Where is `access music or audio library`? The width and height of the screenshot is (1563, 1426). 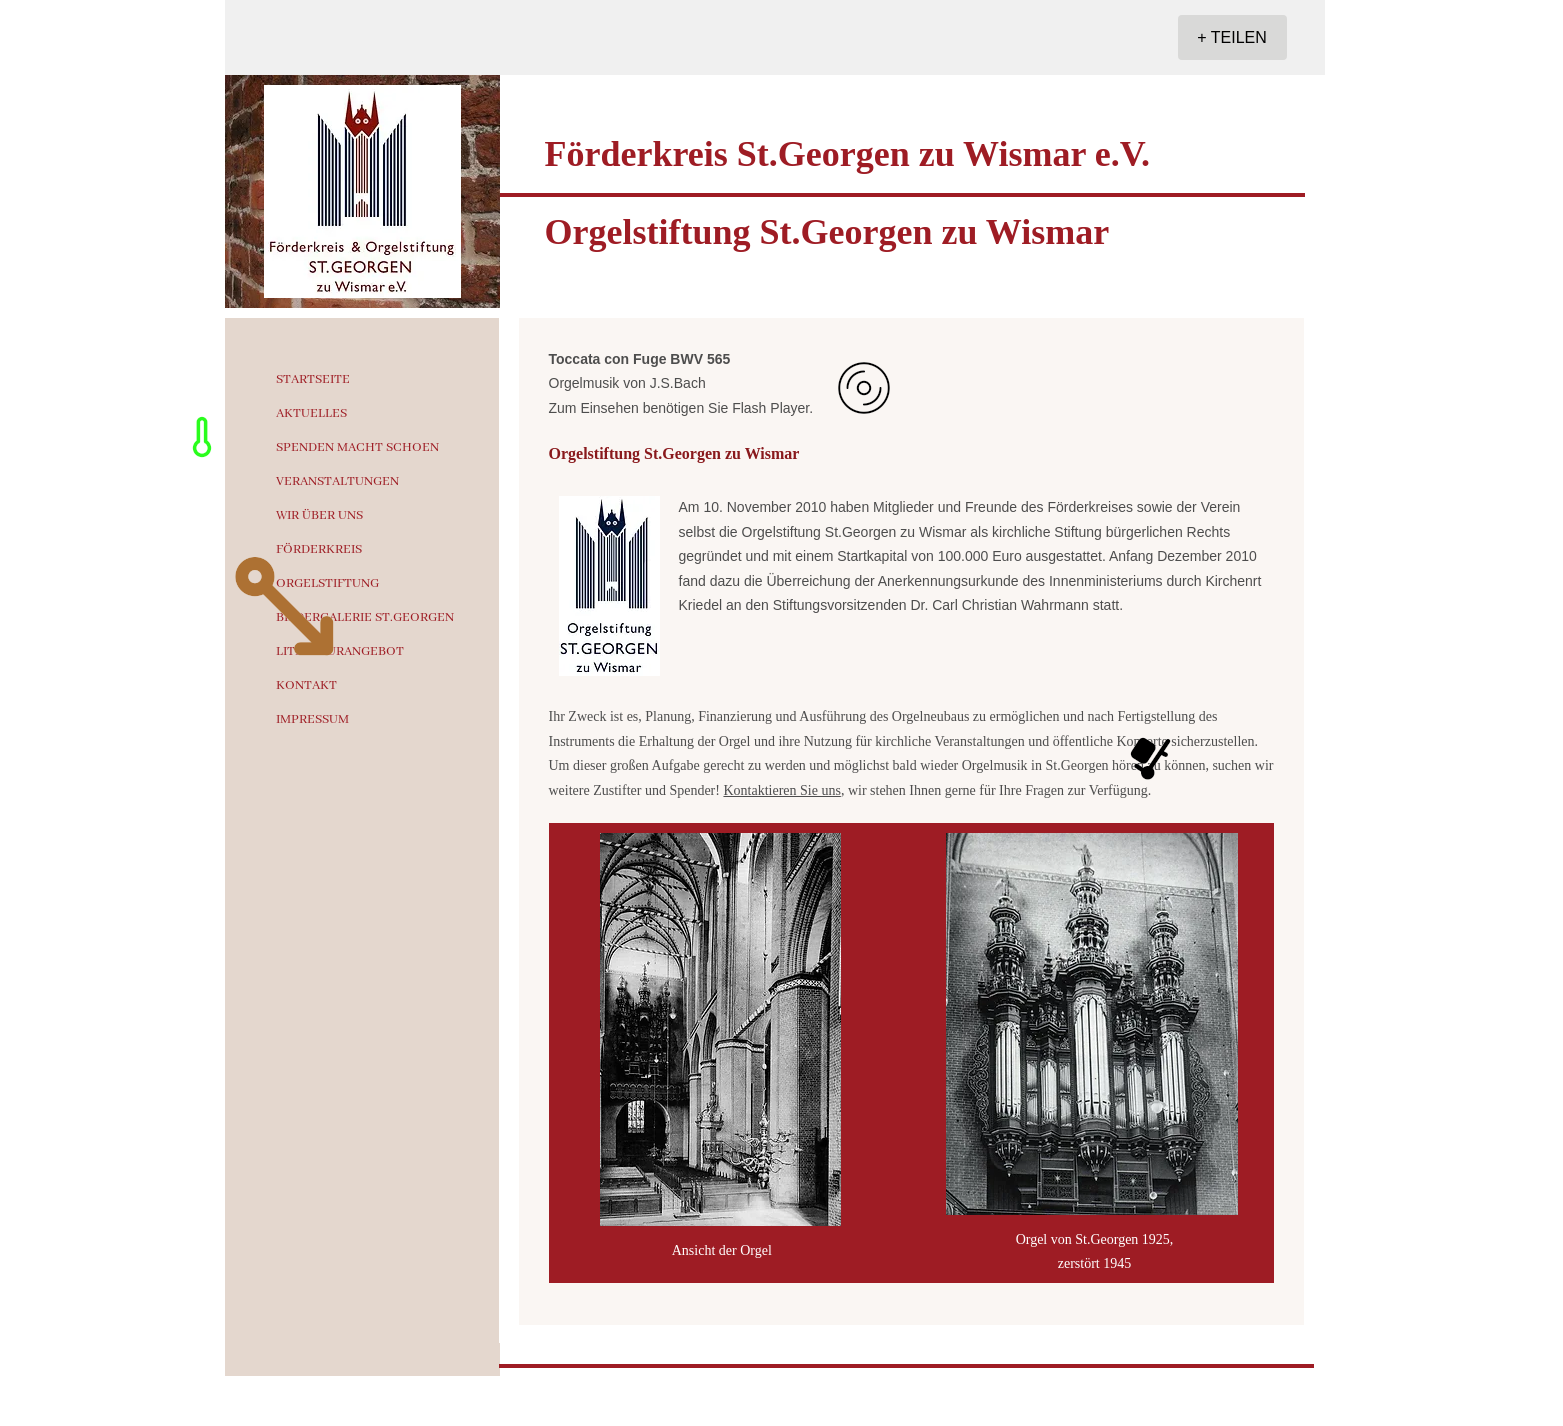 access music or audio library is located at coordinates (864, 388).